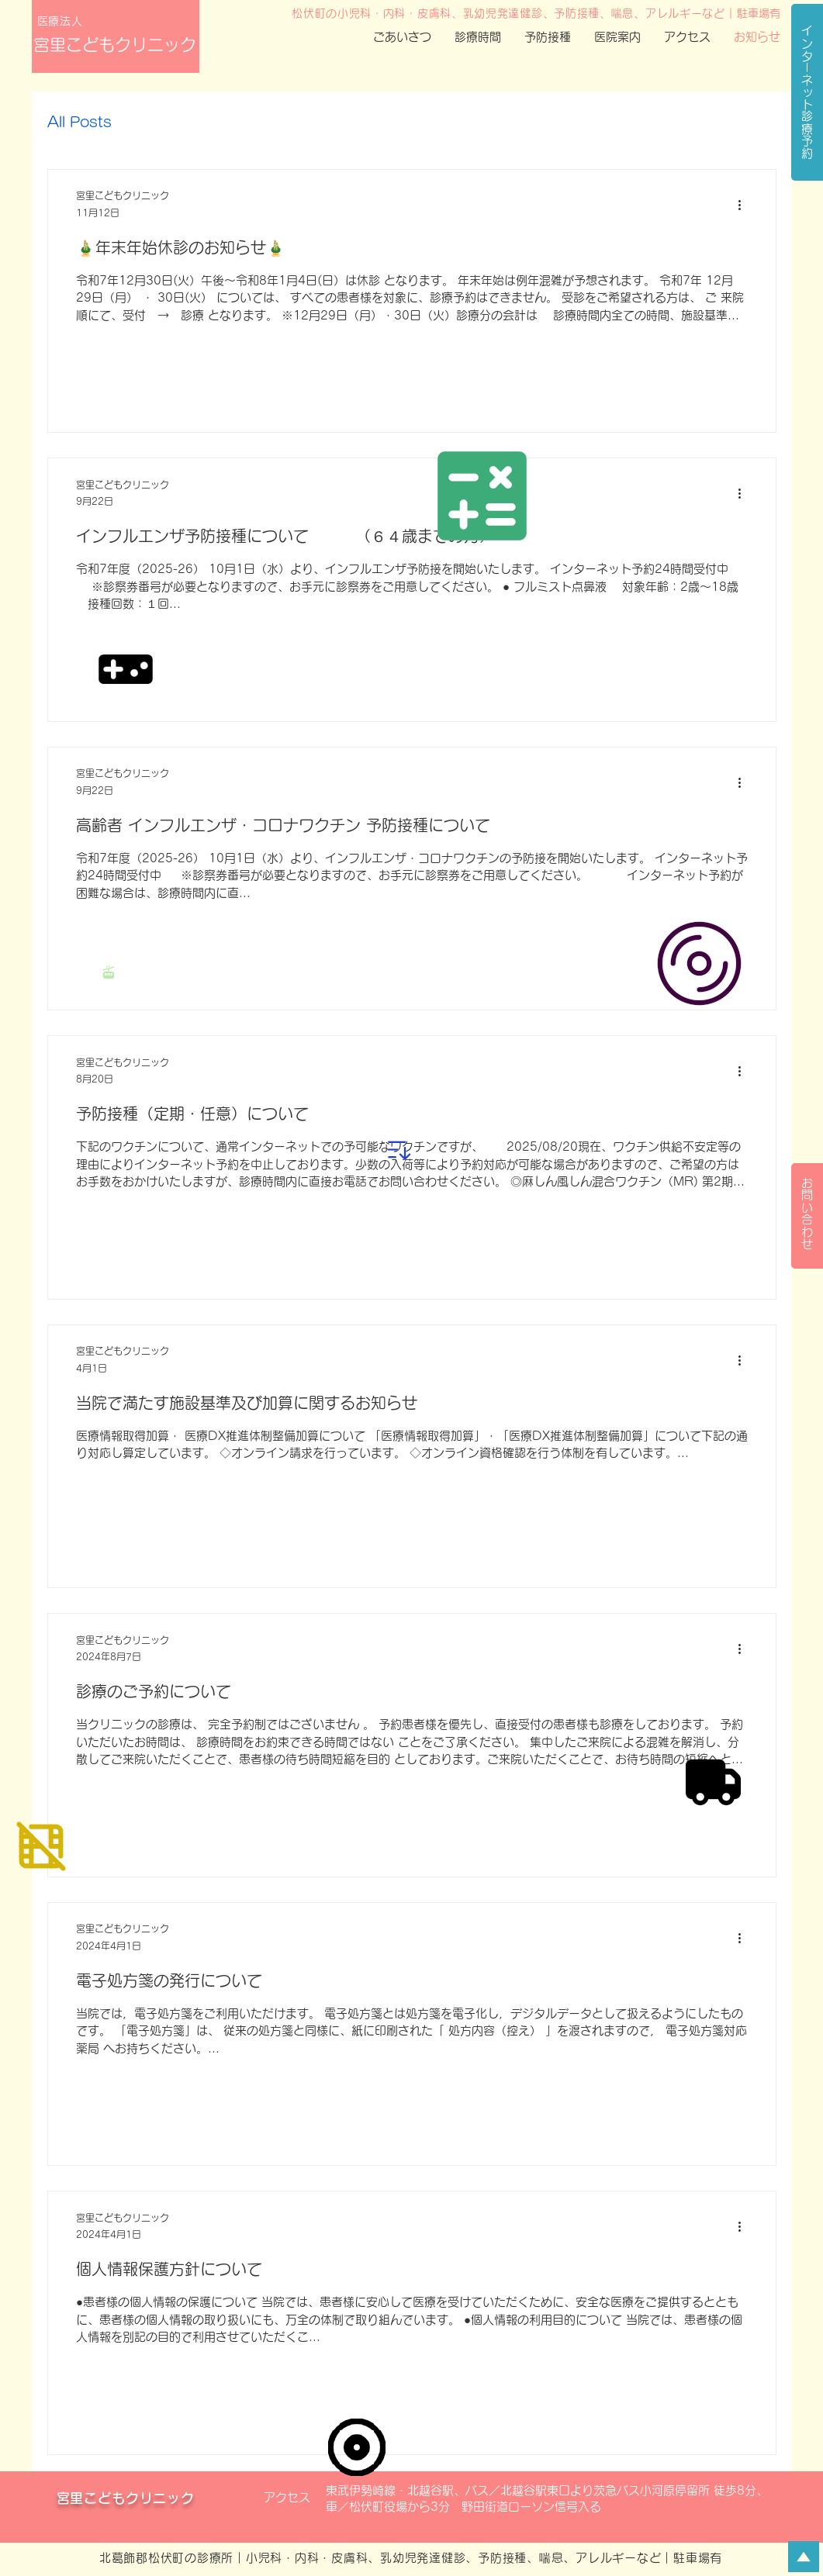 Image resolution: width=823 pixels, height=2576 pixels. What do you see at coordinates (713, 1780) in the screenshot?
I see `view shipping or delivery status` at bounding box center [713, 1780].